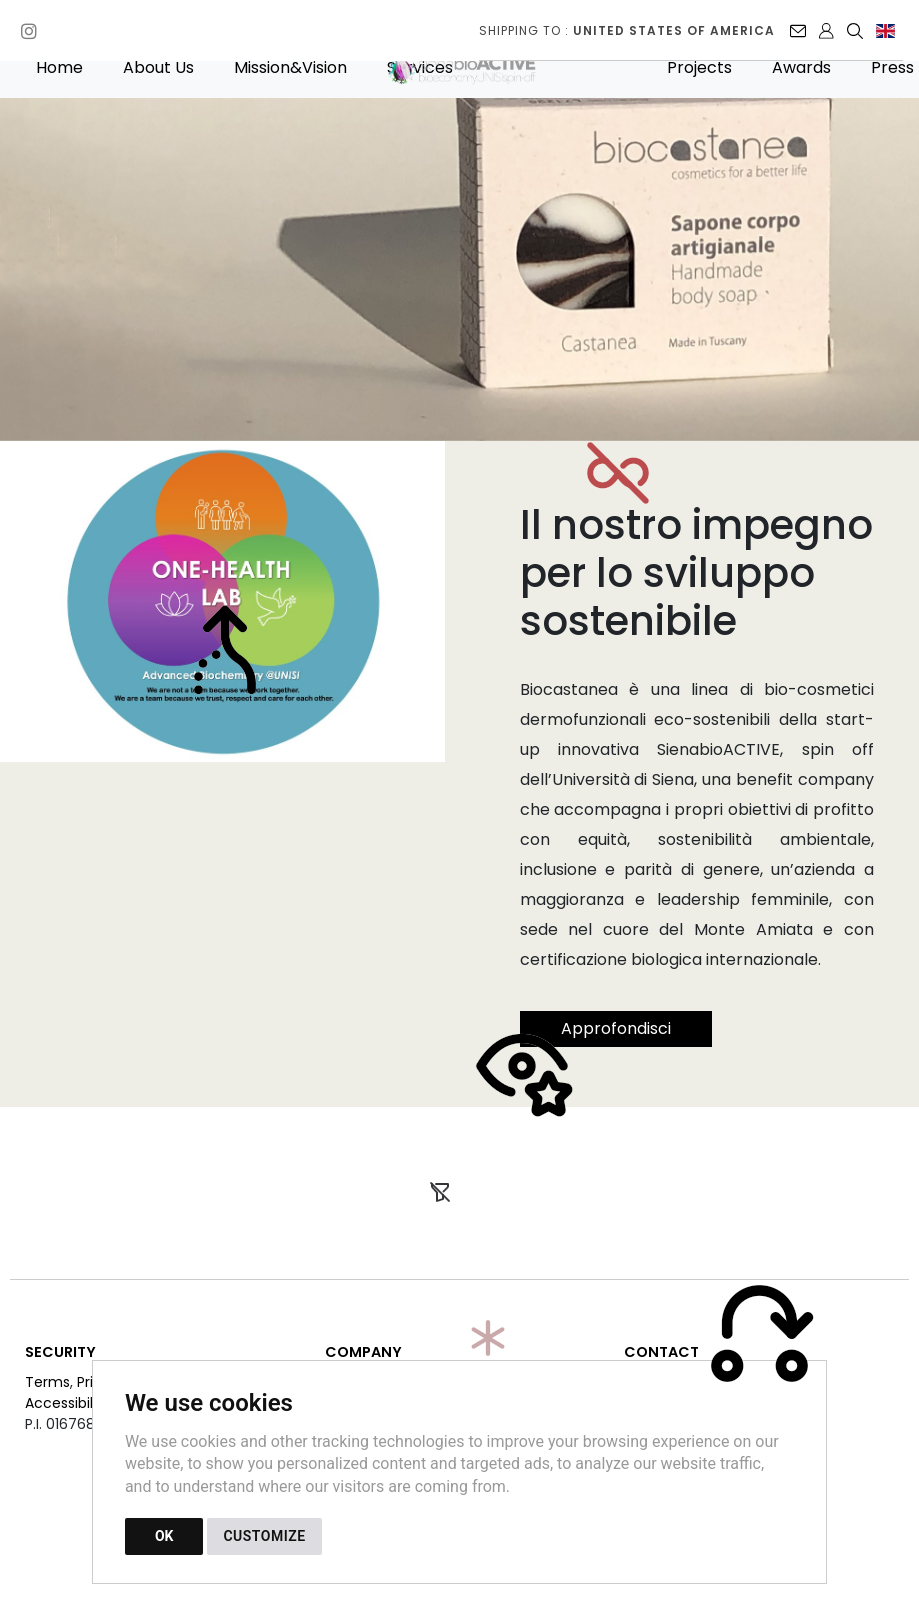 Image resolution: width=919 pixels, height=1604 pixels. Describe the element at coordinates (759, 1333) in the screenshot. I see `change or update status between states` at that location.